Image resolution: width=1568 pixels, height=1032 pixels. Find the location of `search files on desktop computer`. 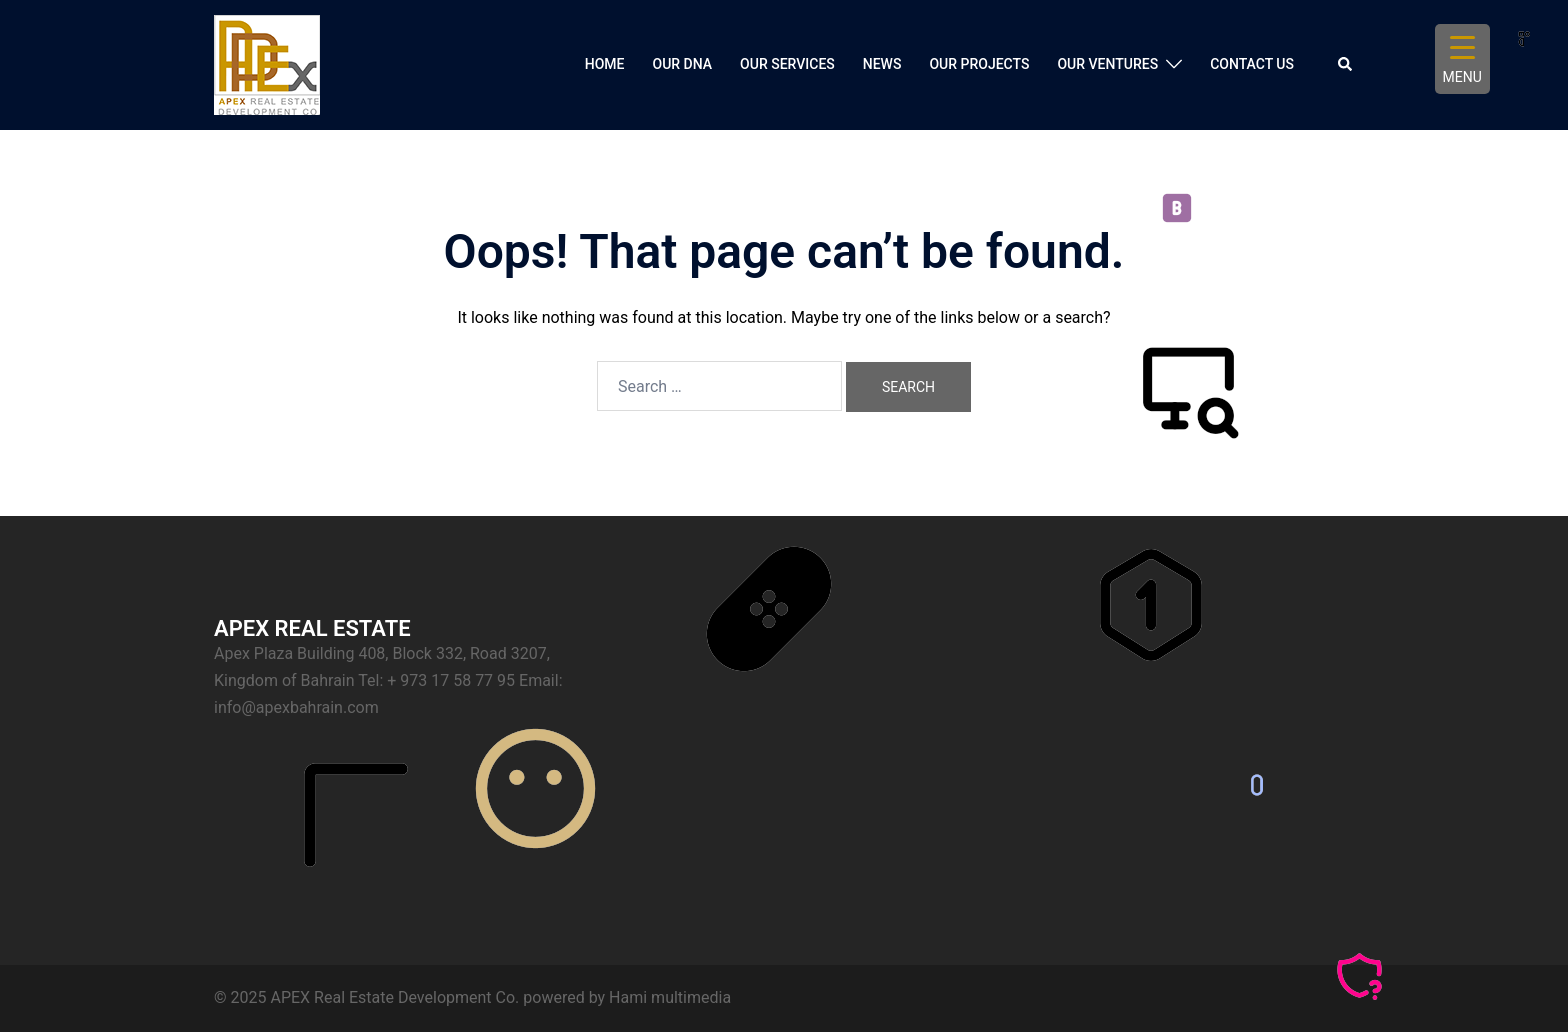

search files on desktop computer is located at coordinates (1188, 388).